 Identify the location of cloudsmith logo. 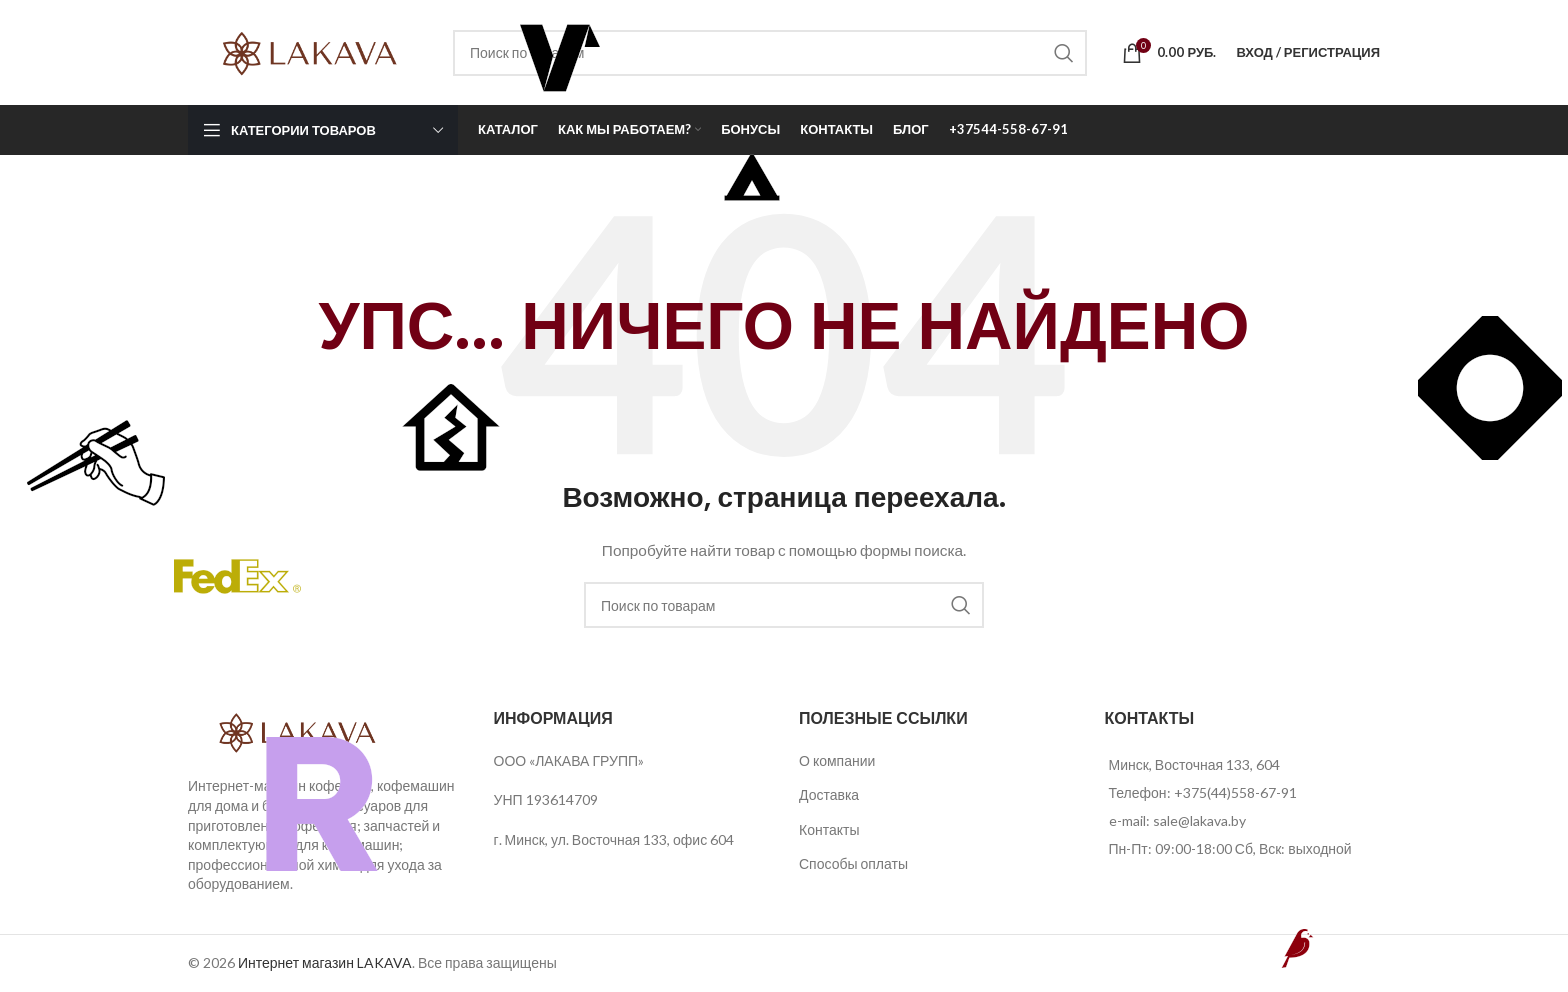
(1490, 388).